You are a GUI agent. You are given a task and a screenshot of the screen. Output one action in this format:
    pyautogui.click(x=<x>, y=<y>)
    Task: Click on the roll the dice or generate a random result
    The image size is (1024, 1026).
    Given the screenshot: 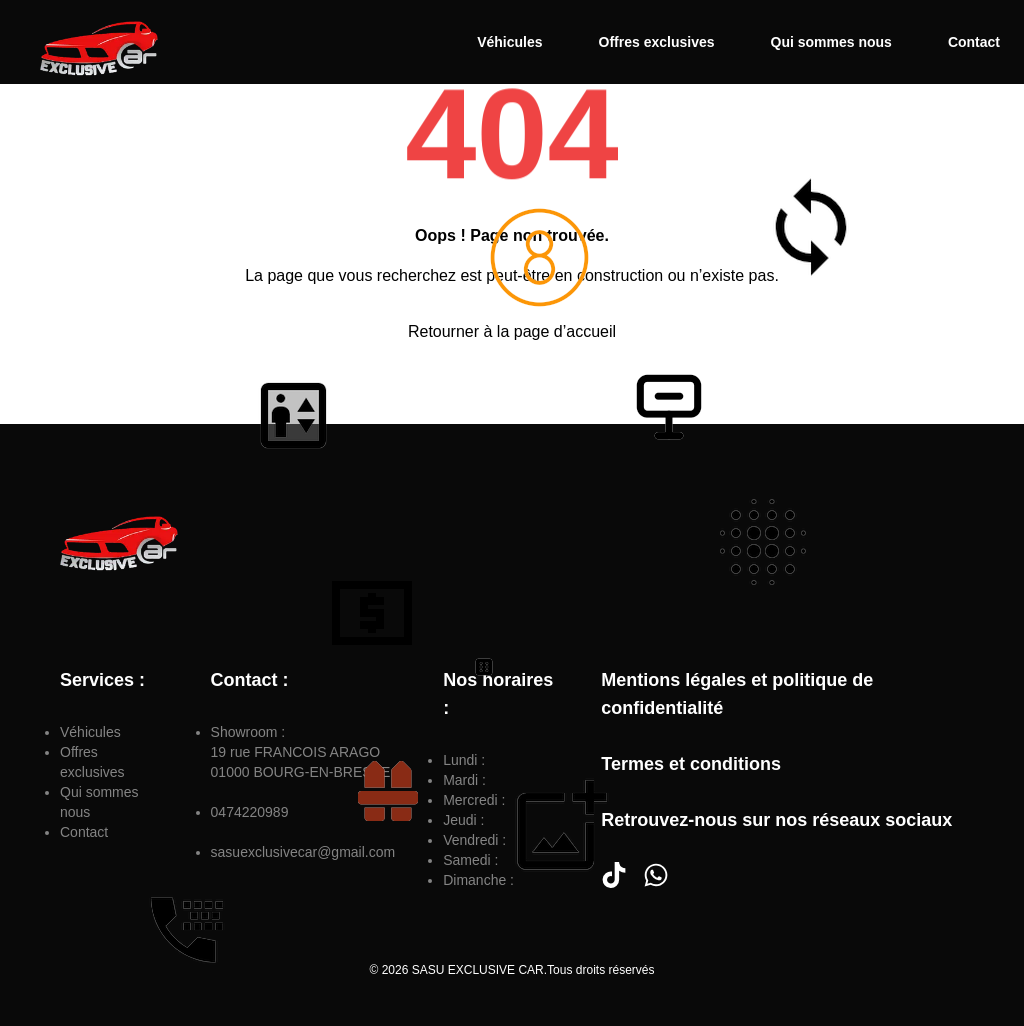 What is the action you would take?
    pyautogui.click(x=484, y=667)
    